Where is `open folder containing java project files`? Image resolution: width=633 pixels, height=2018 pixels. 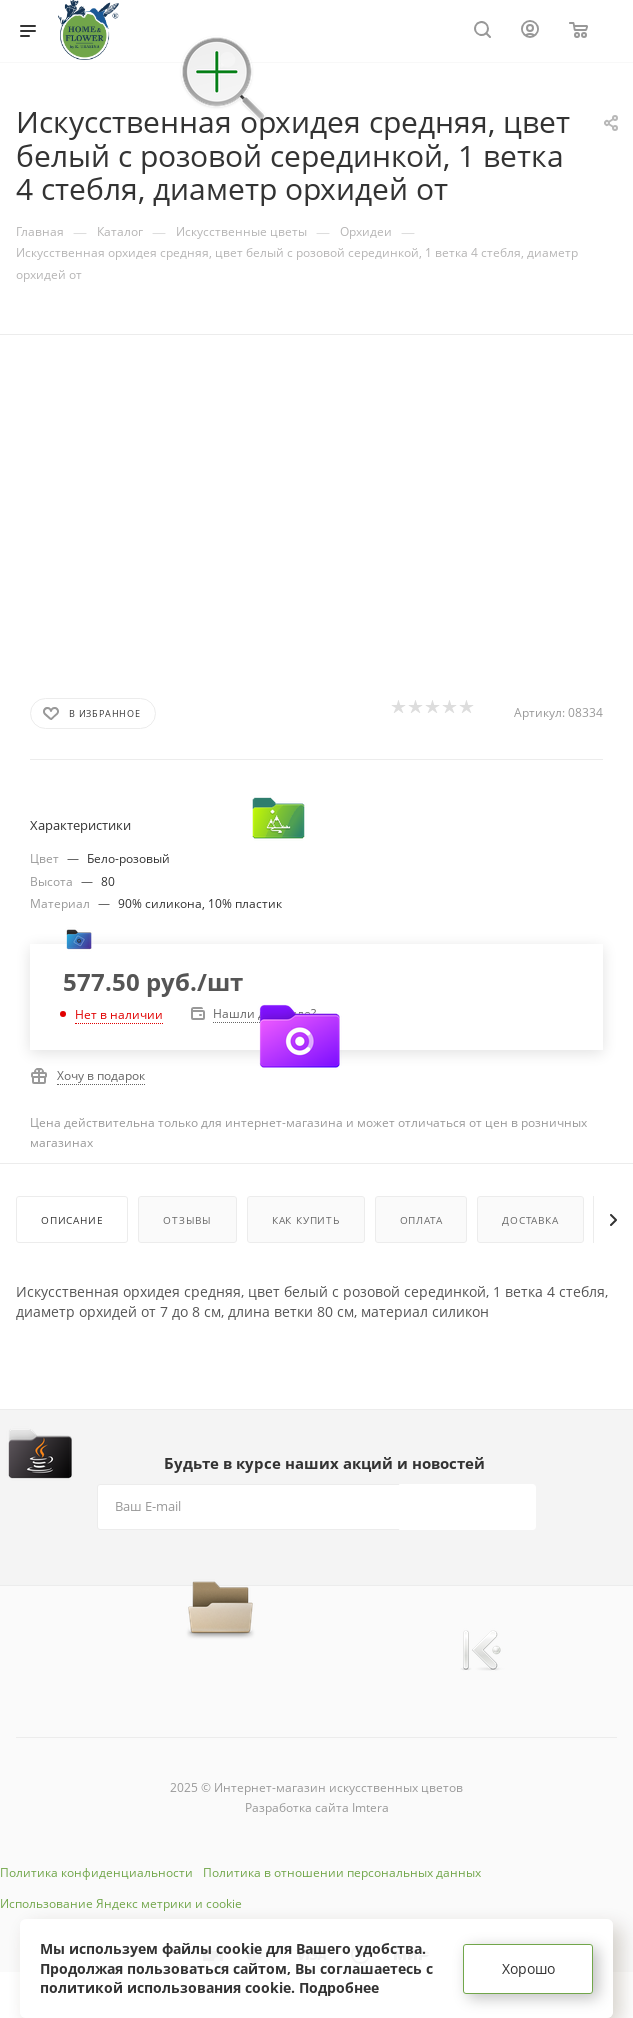
open folder containing java project files is located at coordinates (40, 1455).